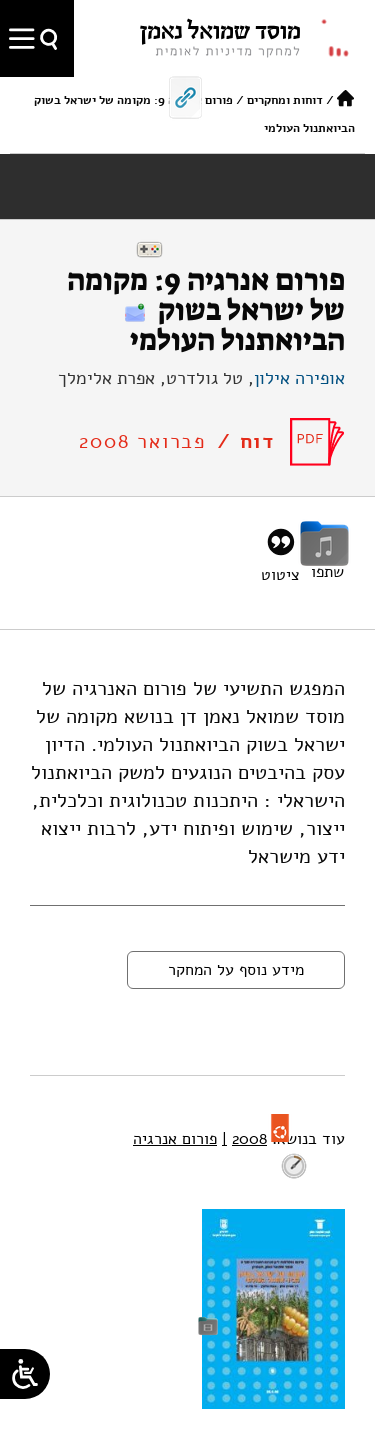  What do you see at coordinates (294, 1166) in the screenshot?
I see `open sysprof system profiler` at bounding box center [294, 1166].